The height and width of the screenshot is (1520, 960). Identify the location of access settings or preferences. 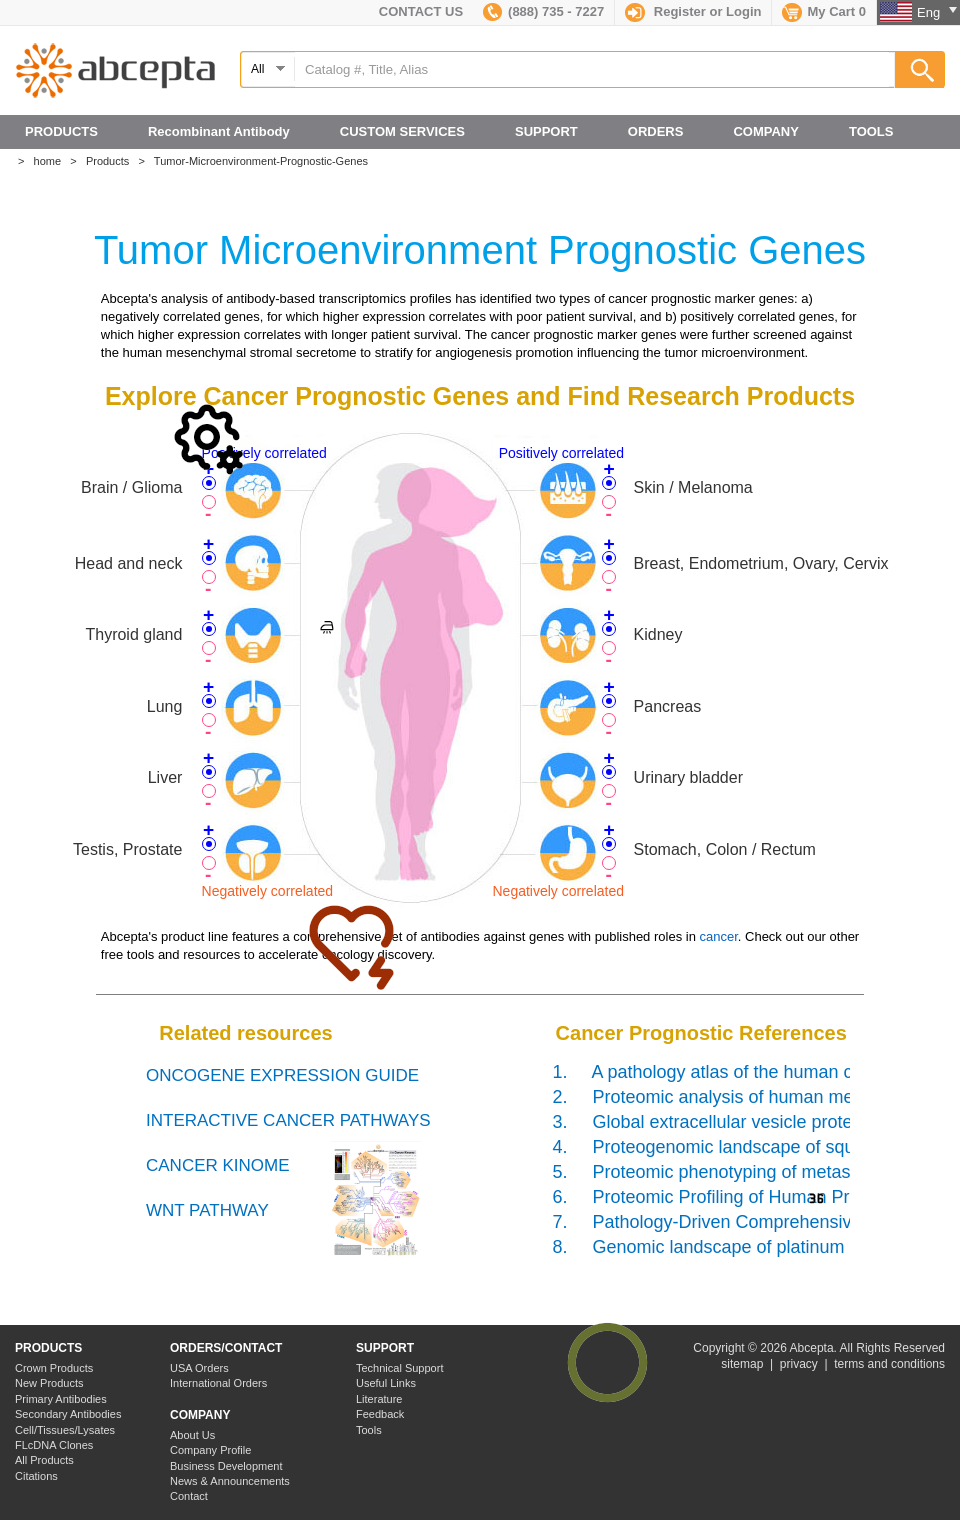
(207, 437).